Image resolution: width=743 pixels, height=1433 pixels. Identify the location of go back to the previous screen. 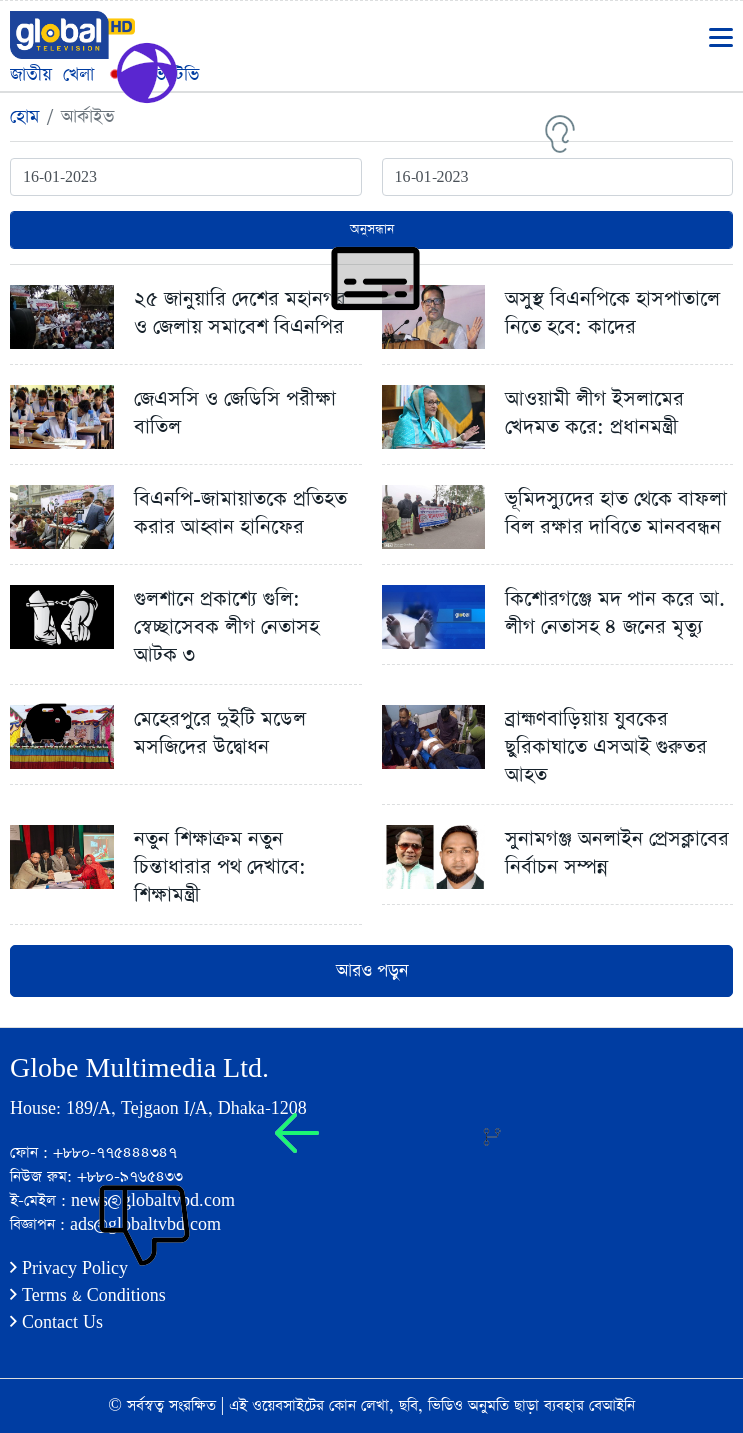
(297, 1133).